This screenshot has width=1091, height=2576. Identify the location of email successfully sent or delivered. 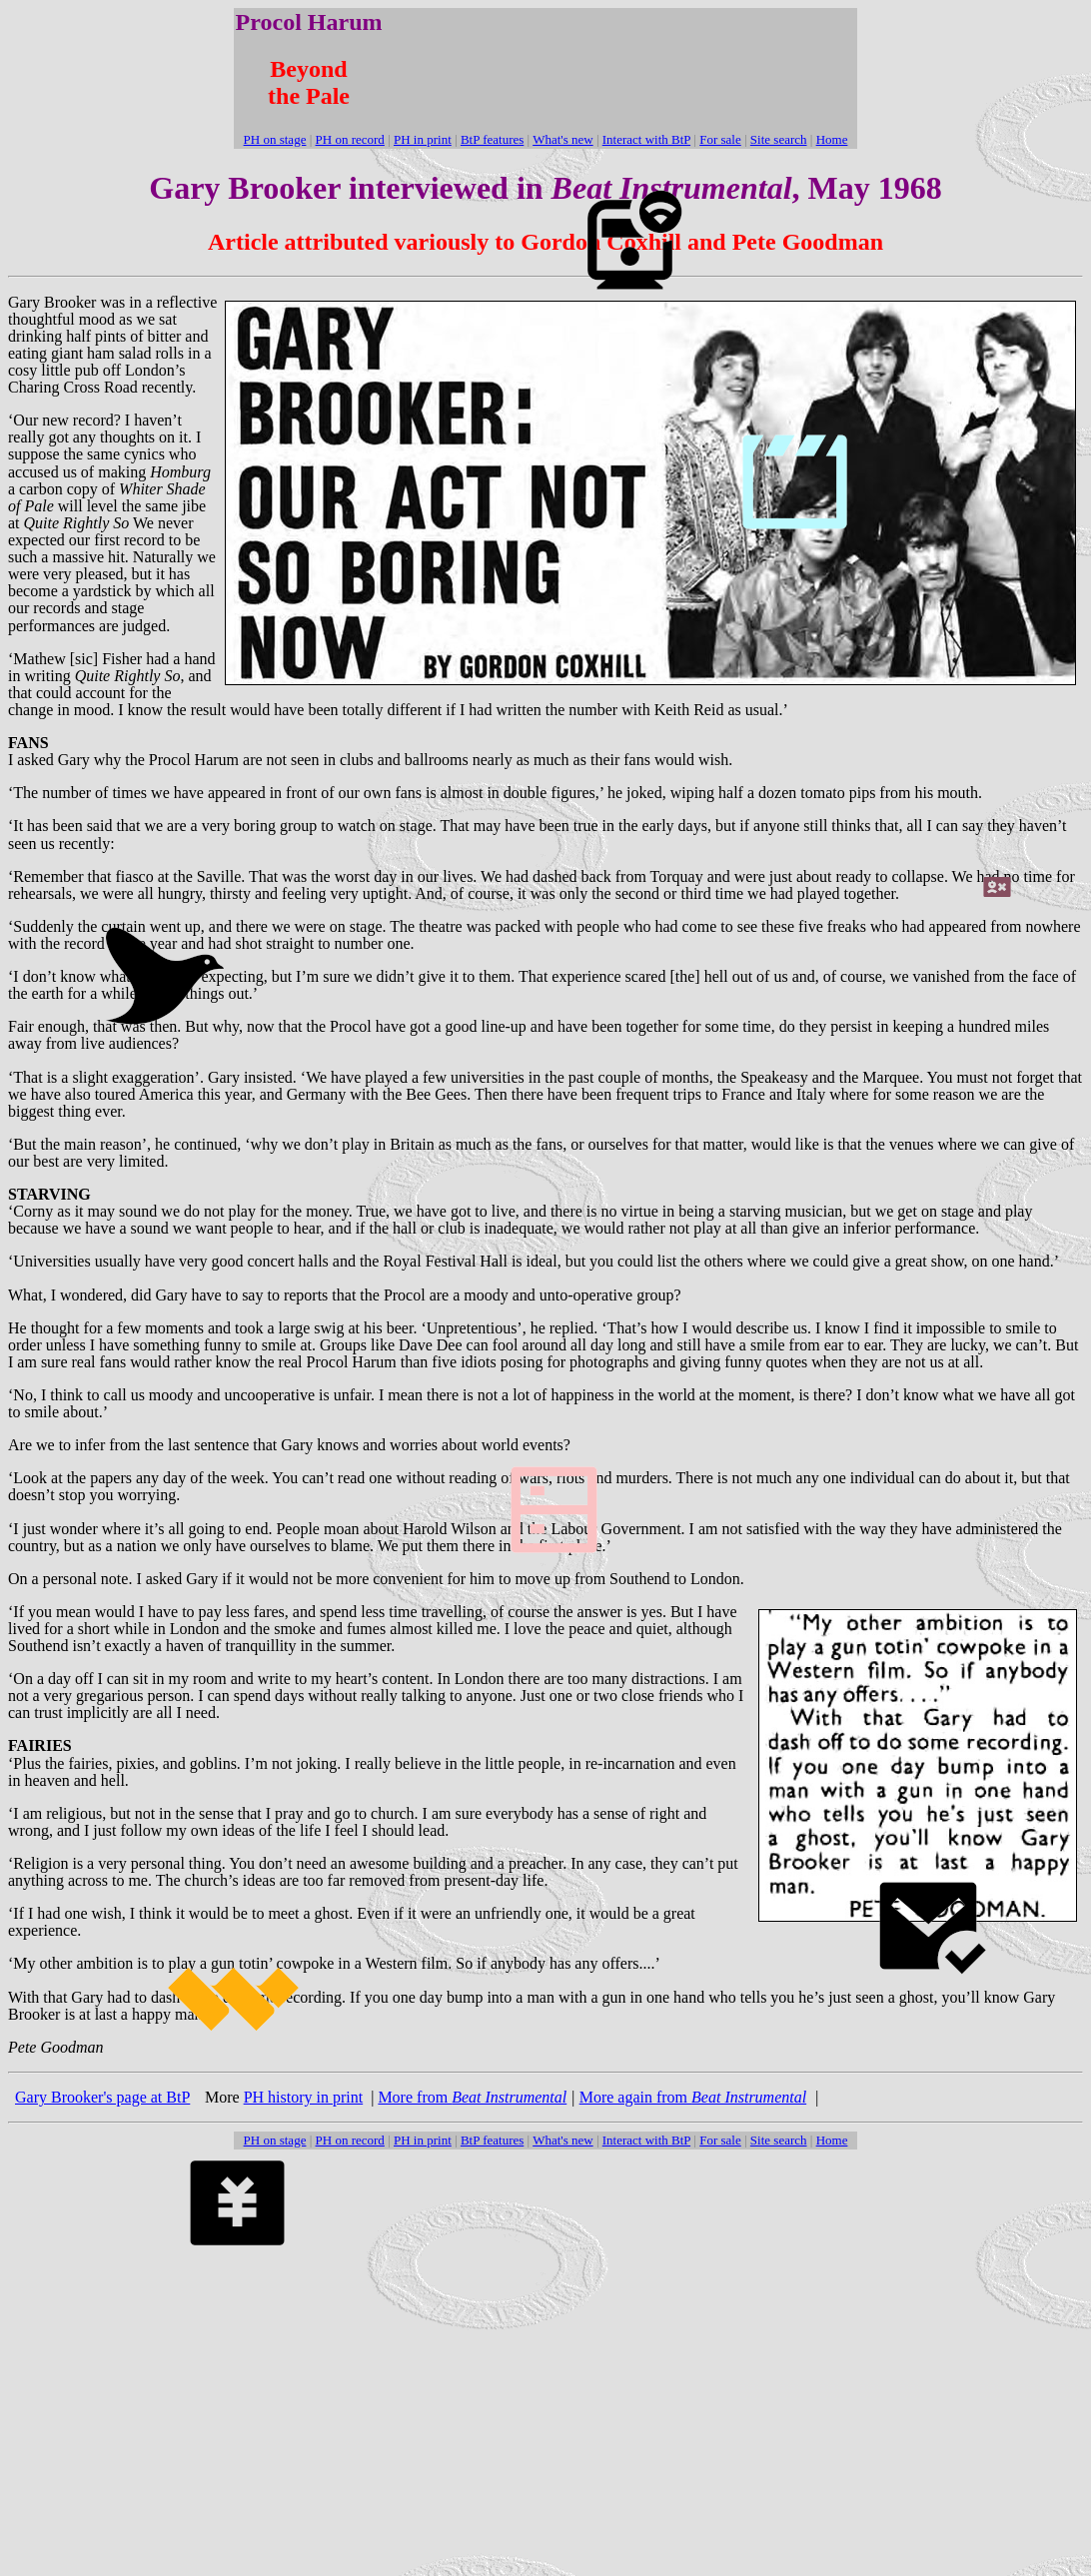
(928, 1926).